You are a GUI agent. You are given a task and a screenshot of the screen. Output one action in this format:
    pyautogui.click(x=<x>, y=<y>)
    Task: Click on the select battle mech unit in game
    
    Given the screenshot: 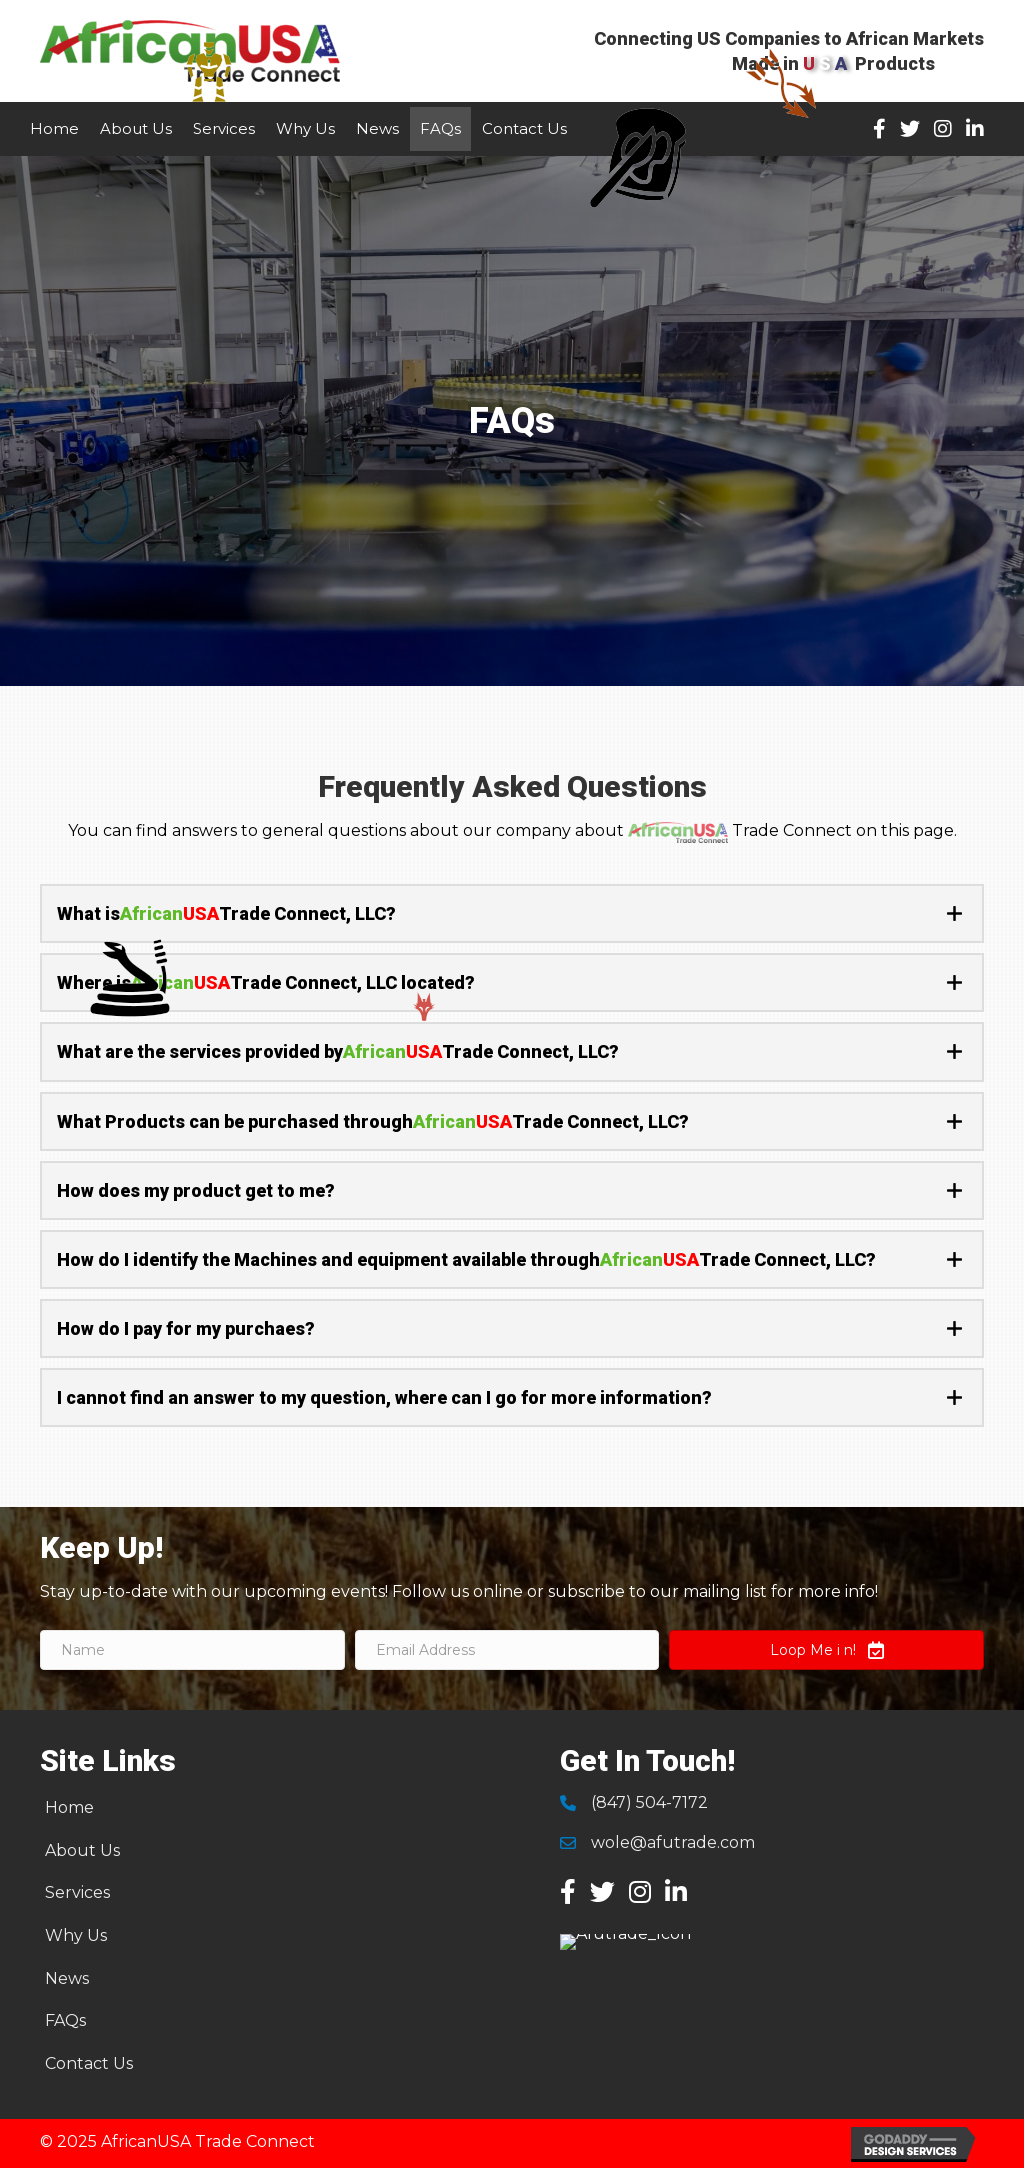 What is the action you would take?
    pyautogui.click(x=209, y=72)
    